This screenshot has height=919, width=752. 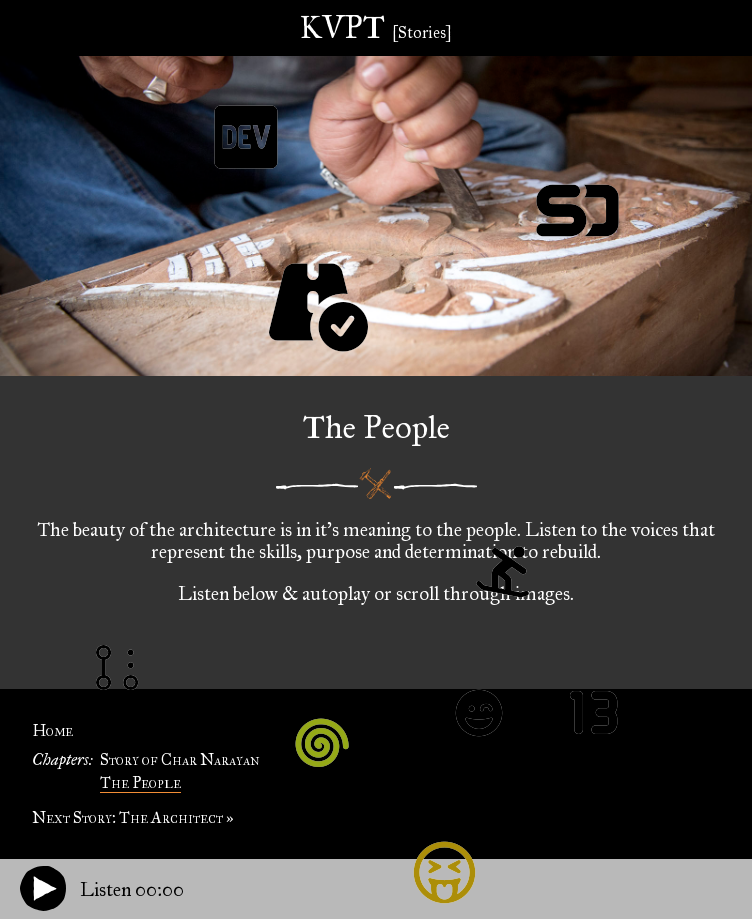 I want to click on indicates 13 unread notifications or items, so click(x=591, y=712).